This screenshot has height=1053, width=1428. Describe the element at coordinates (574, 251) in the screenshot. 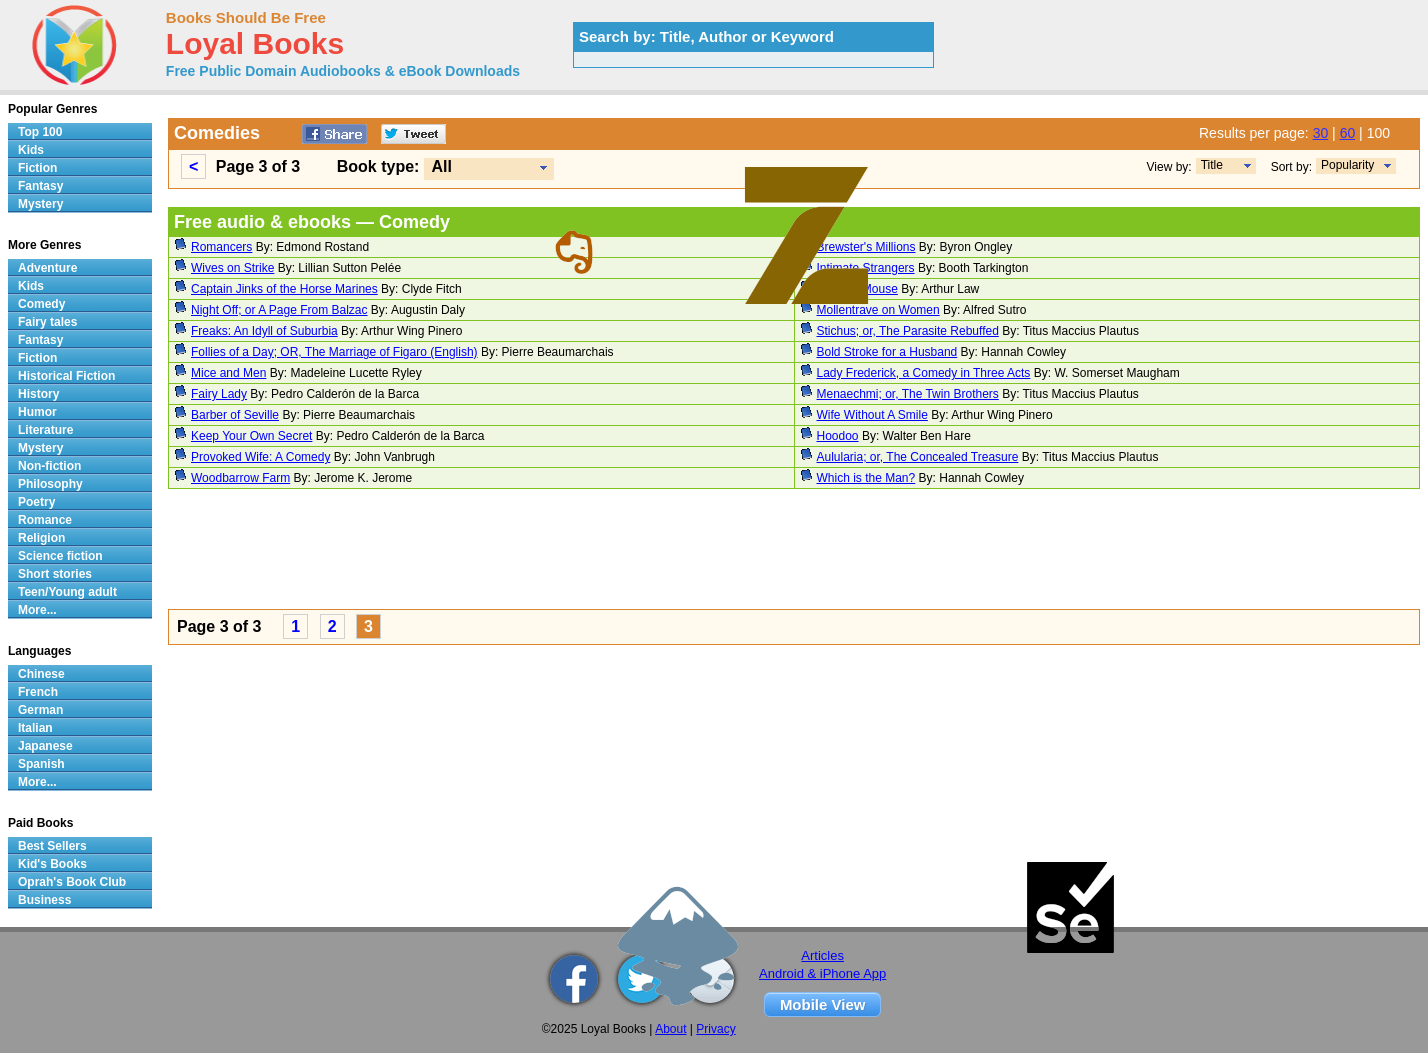

I see `open Evernote app` at that location.